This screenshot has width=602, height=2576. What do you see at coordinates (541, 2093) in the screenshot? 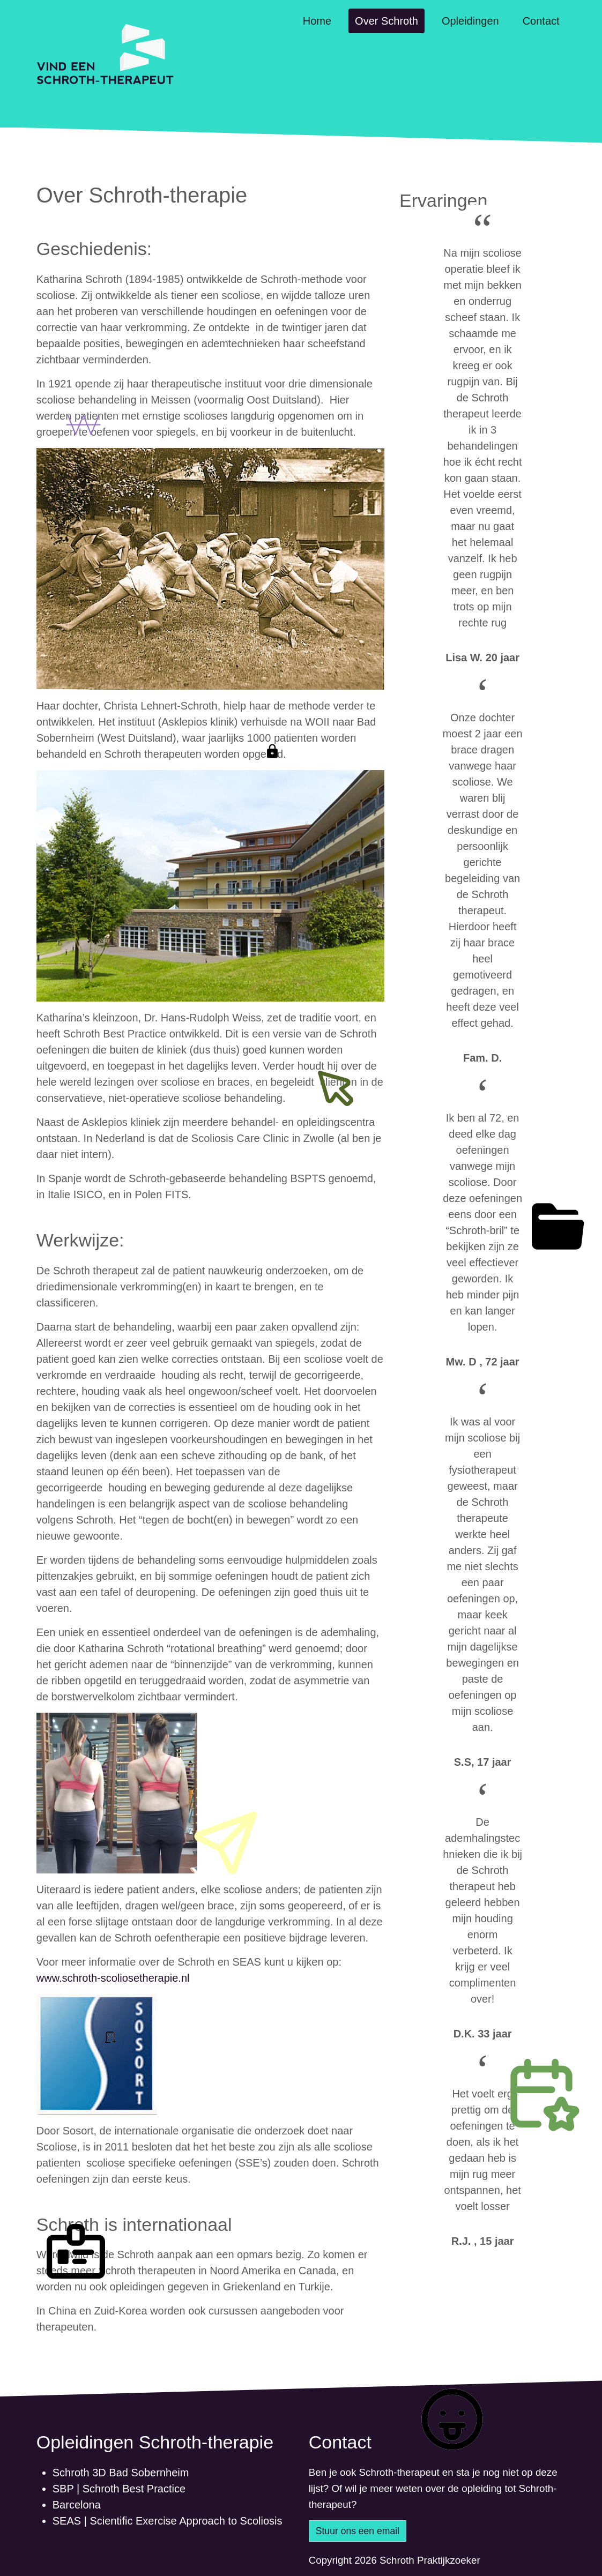
I see `view starred or favorite events` at bounding box center [541, 2093].